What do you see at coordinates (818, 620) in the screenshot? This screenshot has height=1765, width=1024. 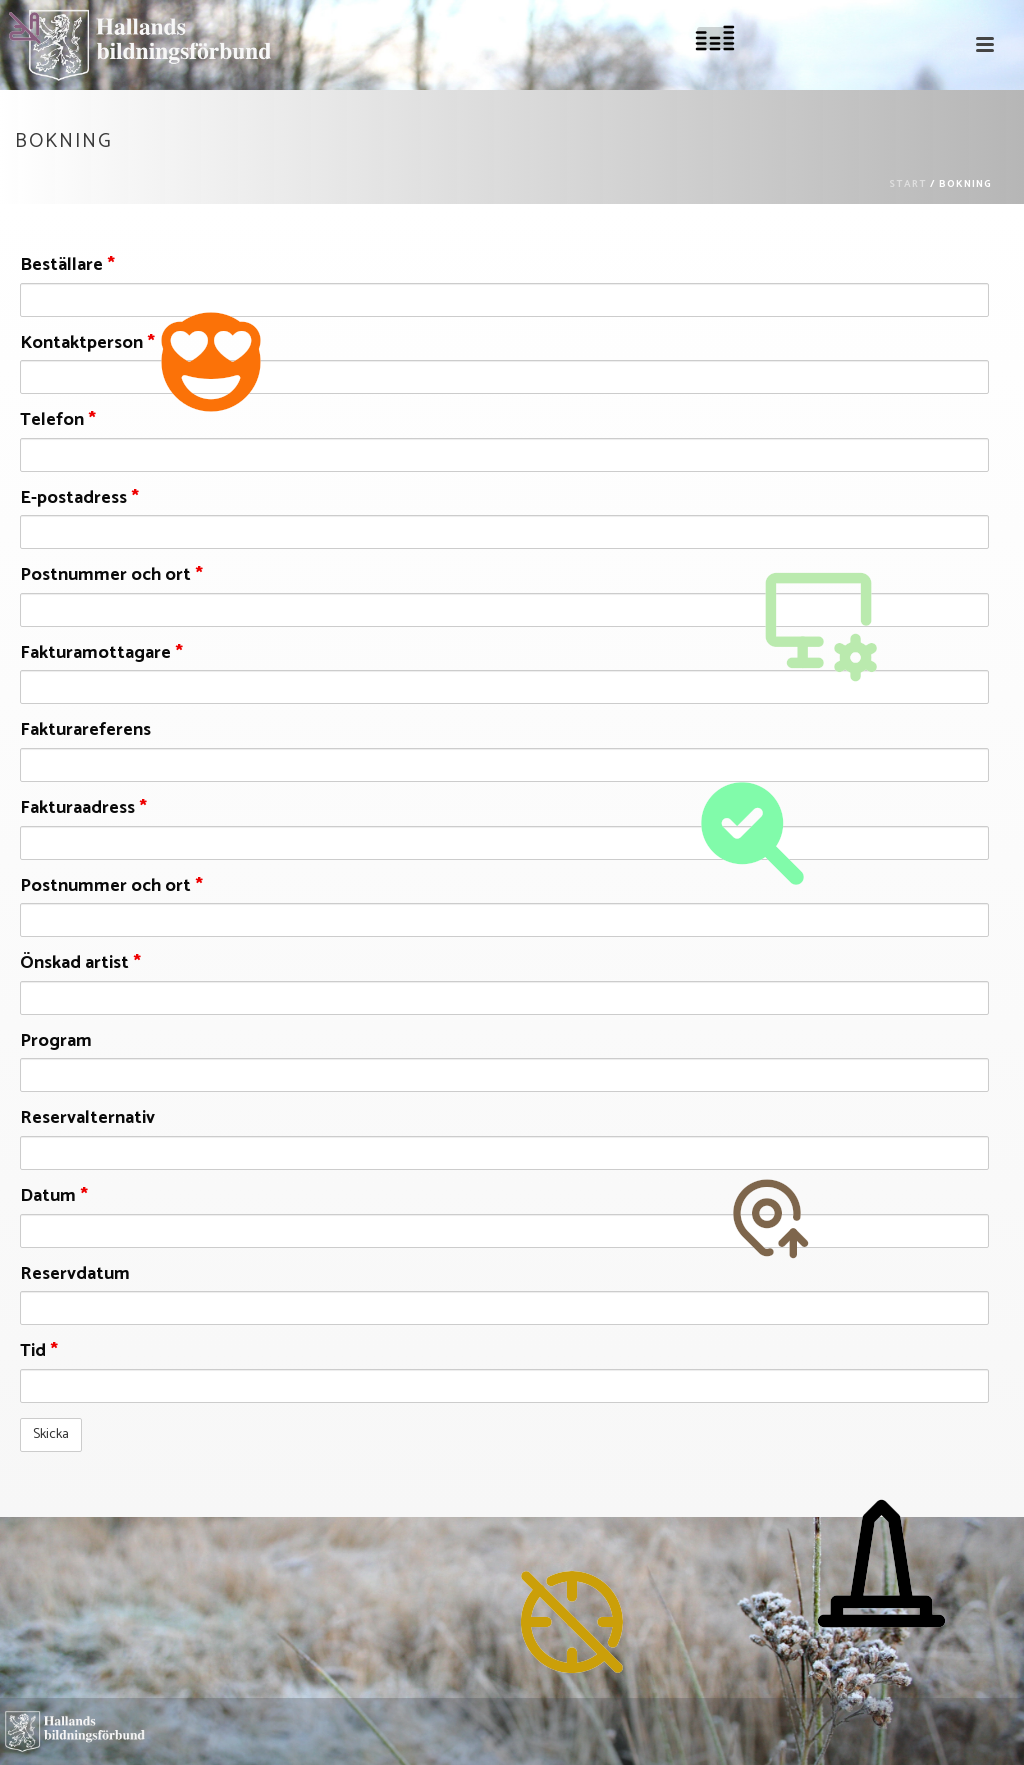 I see `access desktop display settings` at bounding box center [818, 620].